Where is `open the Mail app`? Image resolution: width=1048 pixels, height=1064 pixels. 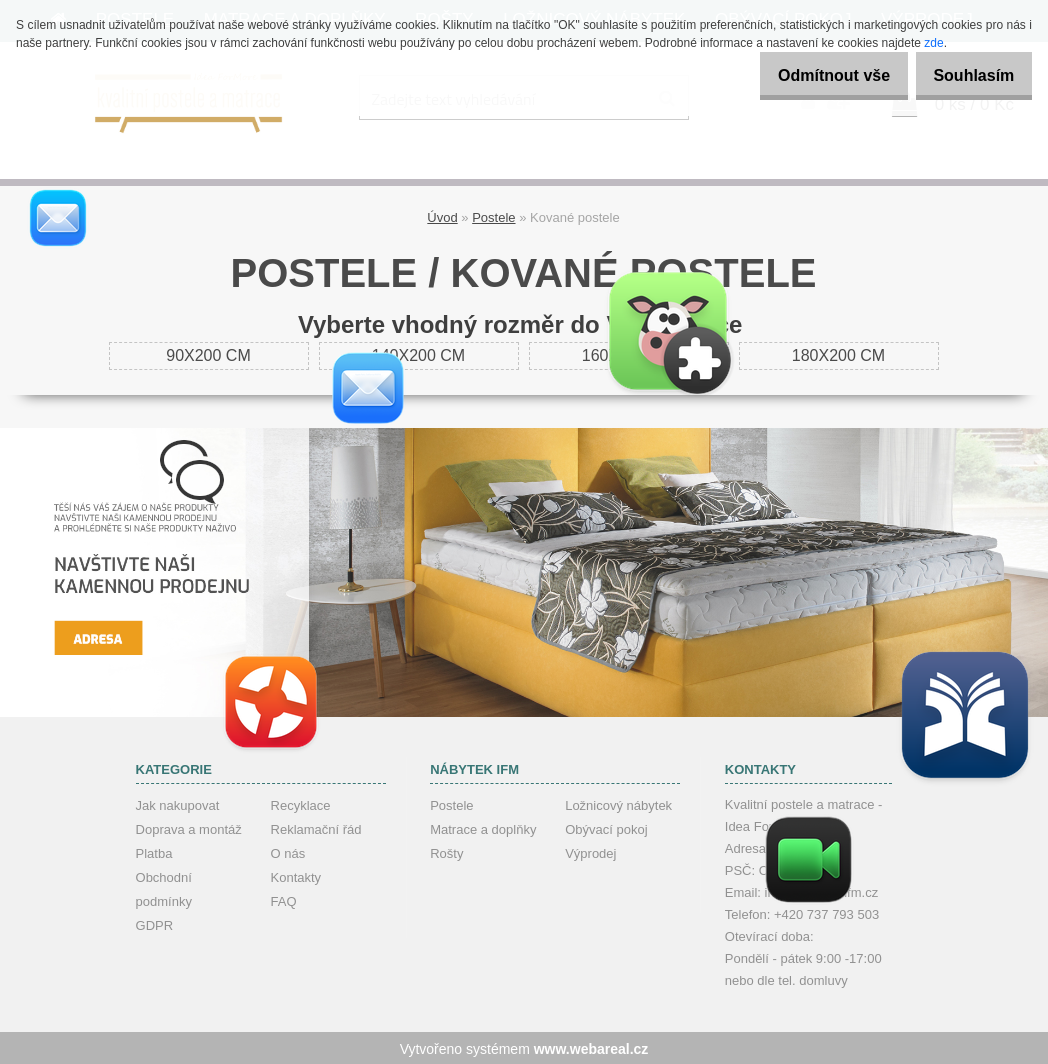
open the Mail app is located at coordinates (368, 388).